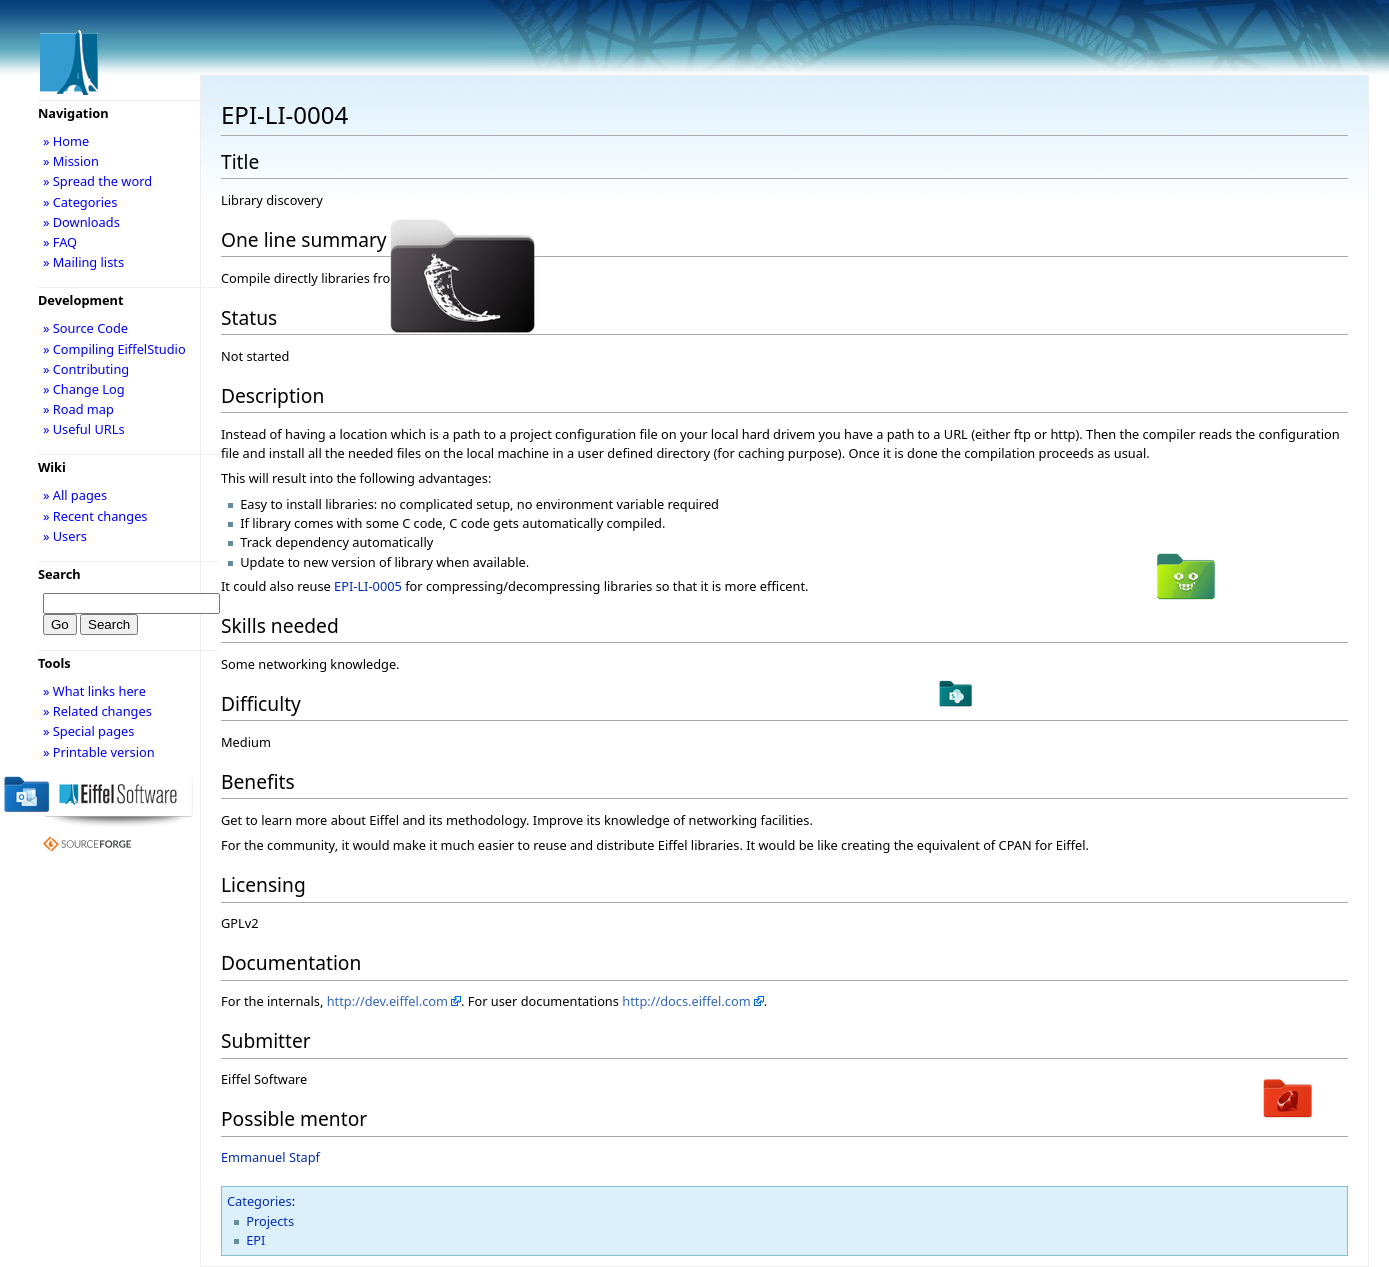  I want to click on folder containing ruby programming files, so click(1287, 1099).